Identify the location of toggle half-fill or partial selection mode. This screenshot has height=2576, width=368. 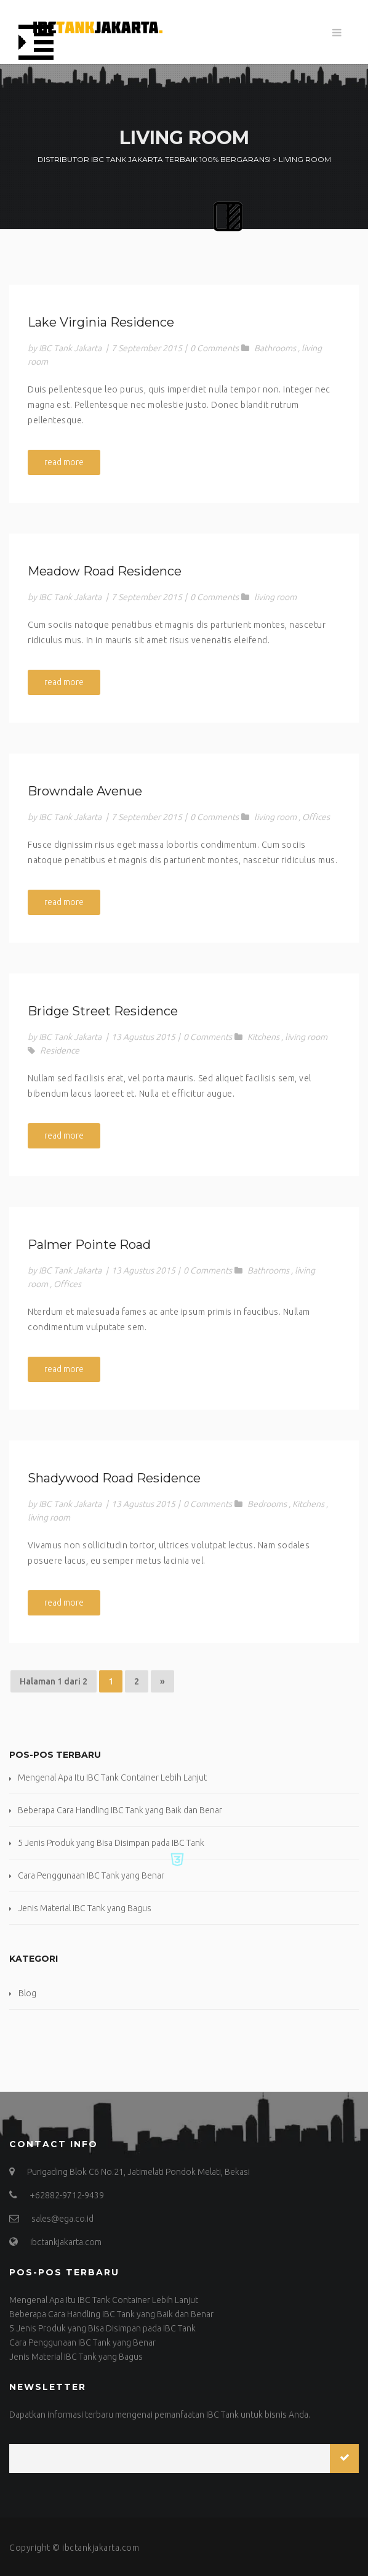
(228, 216).